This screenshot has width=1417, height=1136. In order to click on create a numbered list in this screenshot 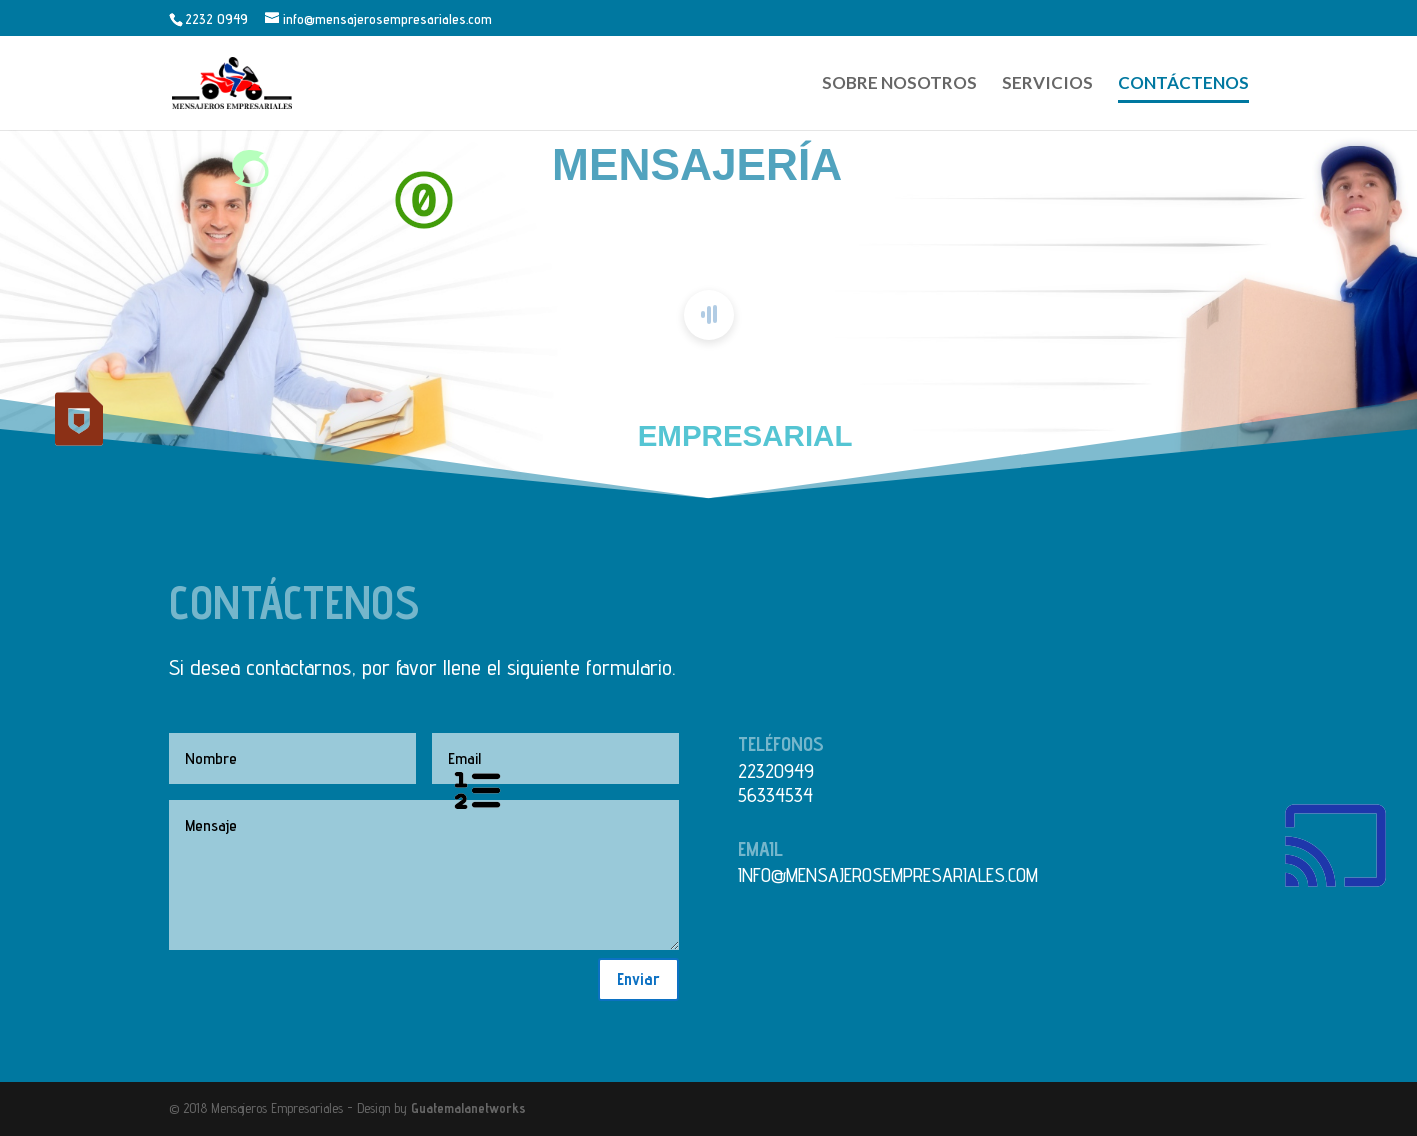, I will do `click(477, 790)`.